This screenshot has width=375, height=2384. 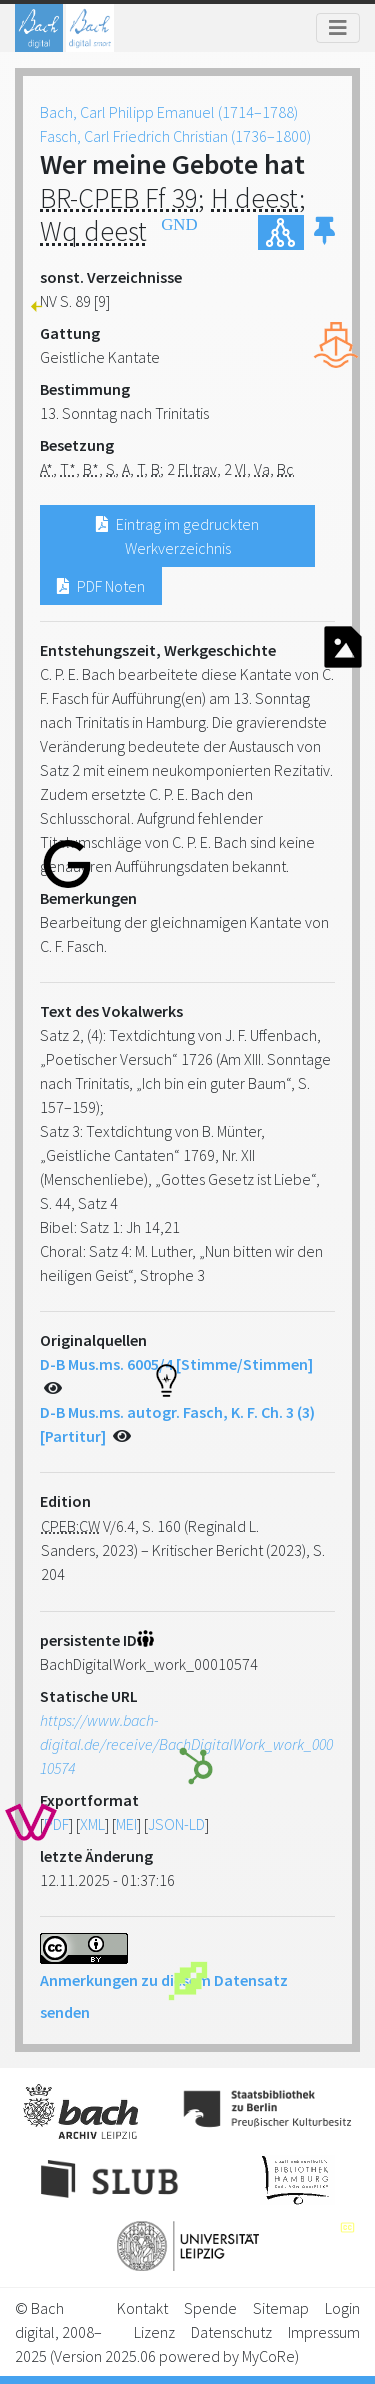 I want to click on medapps healthcare technology logo, so click(x=166, y=1380).